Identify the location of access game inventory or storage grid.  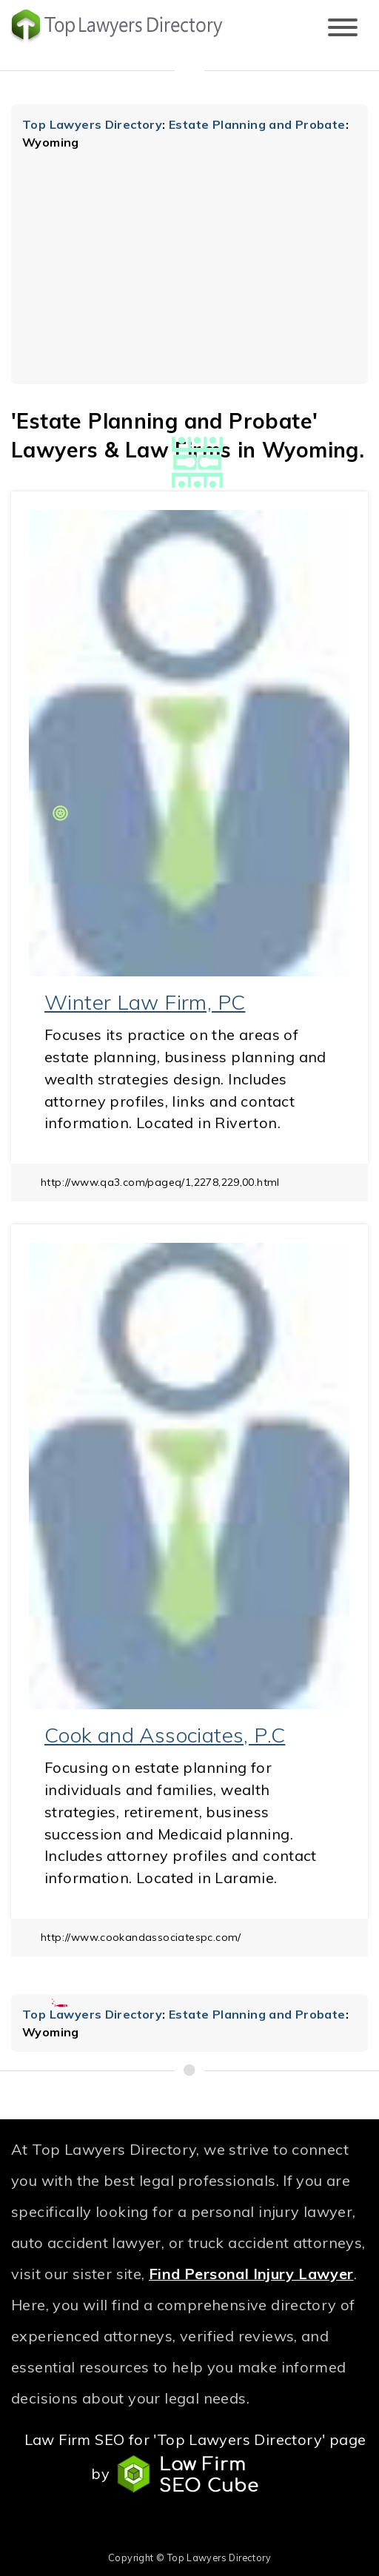
(197, 462).